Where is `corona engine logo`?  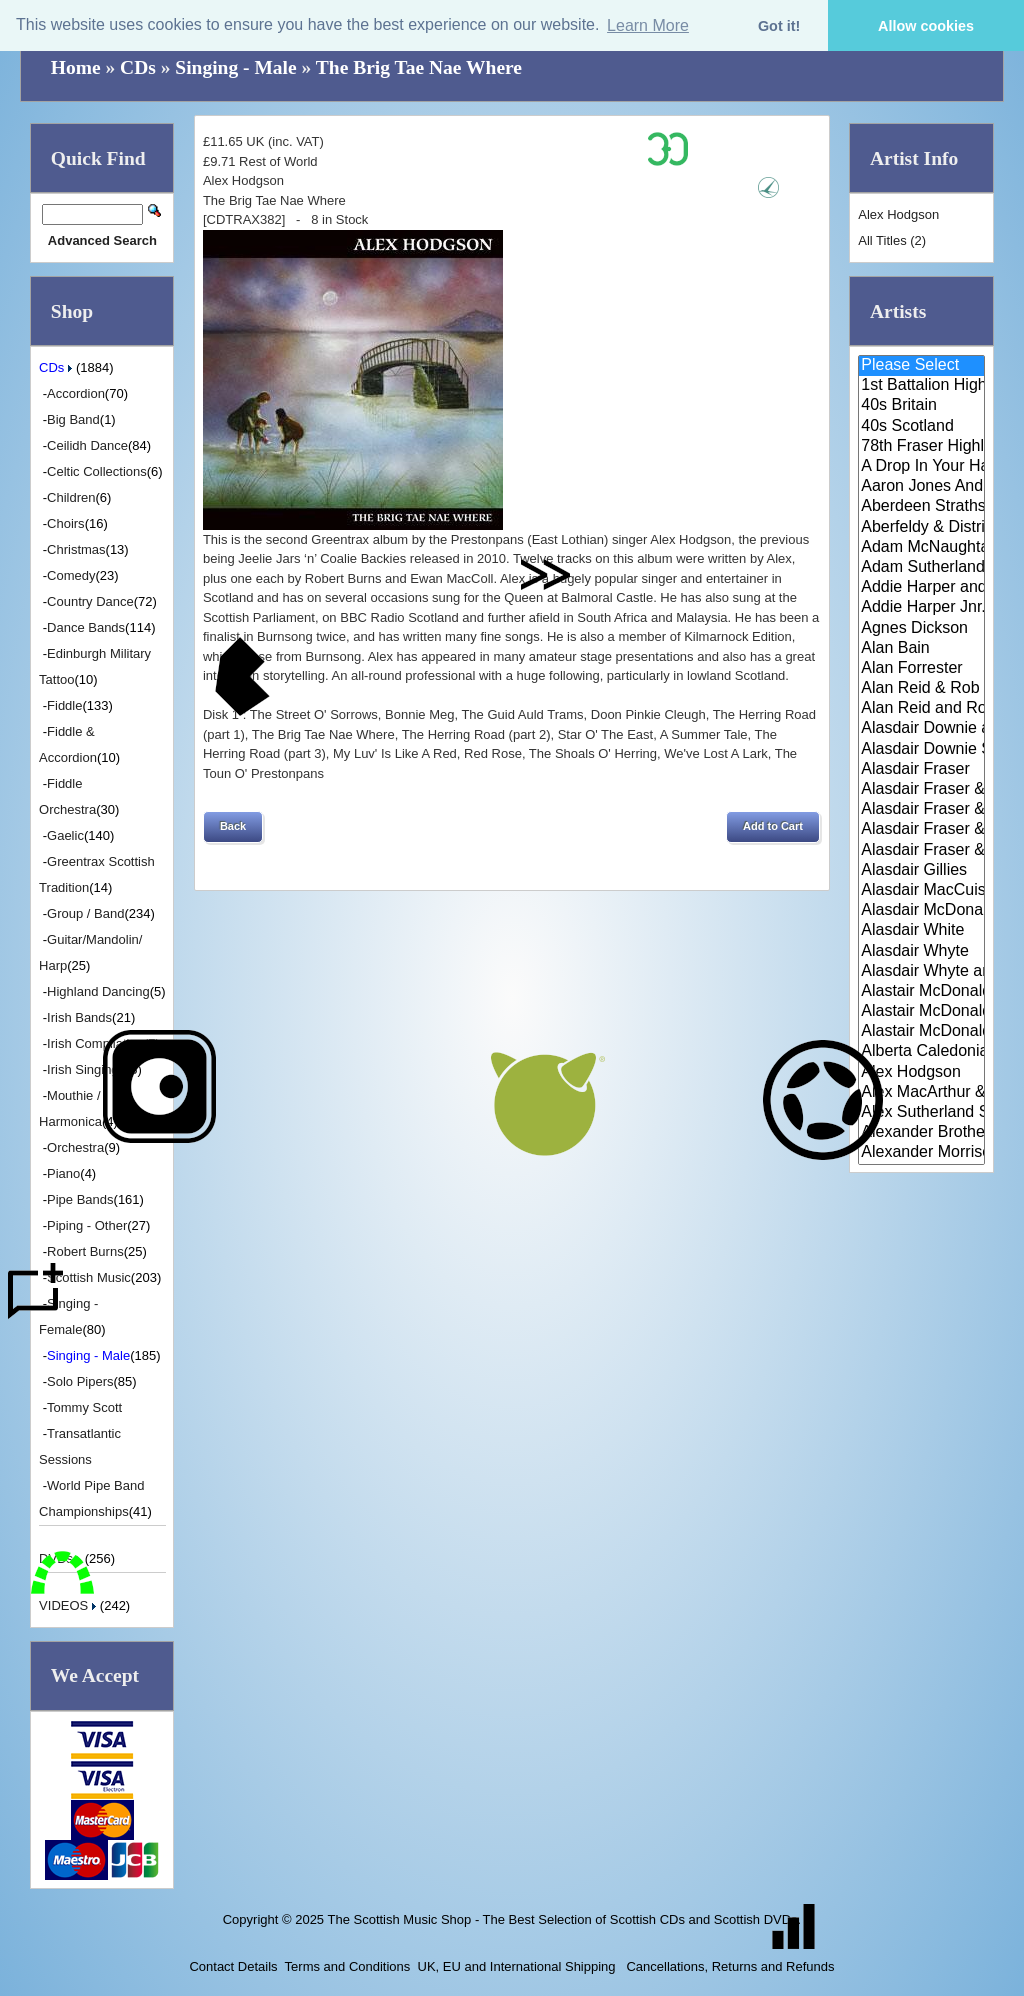 corona engine logo is located at coordinates (823, 1100).